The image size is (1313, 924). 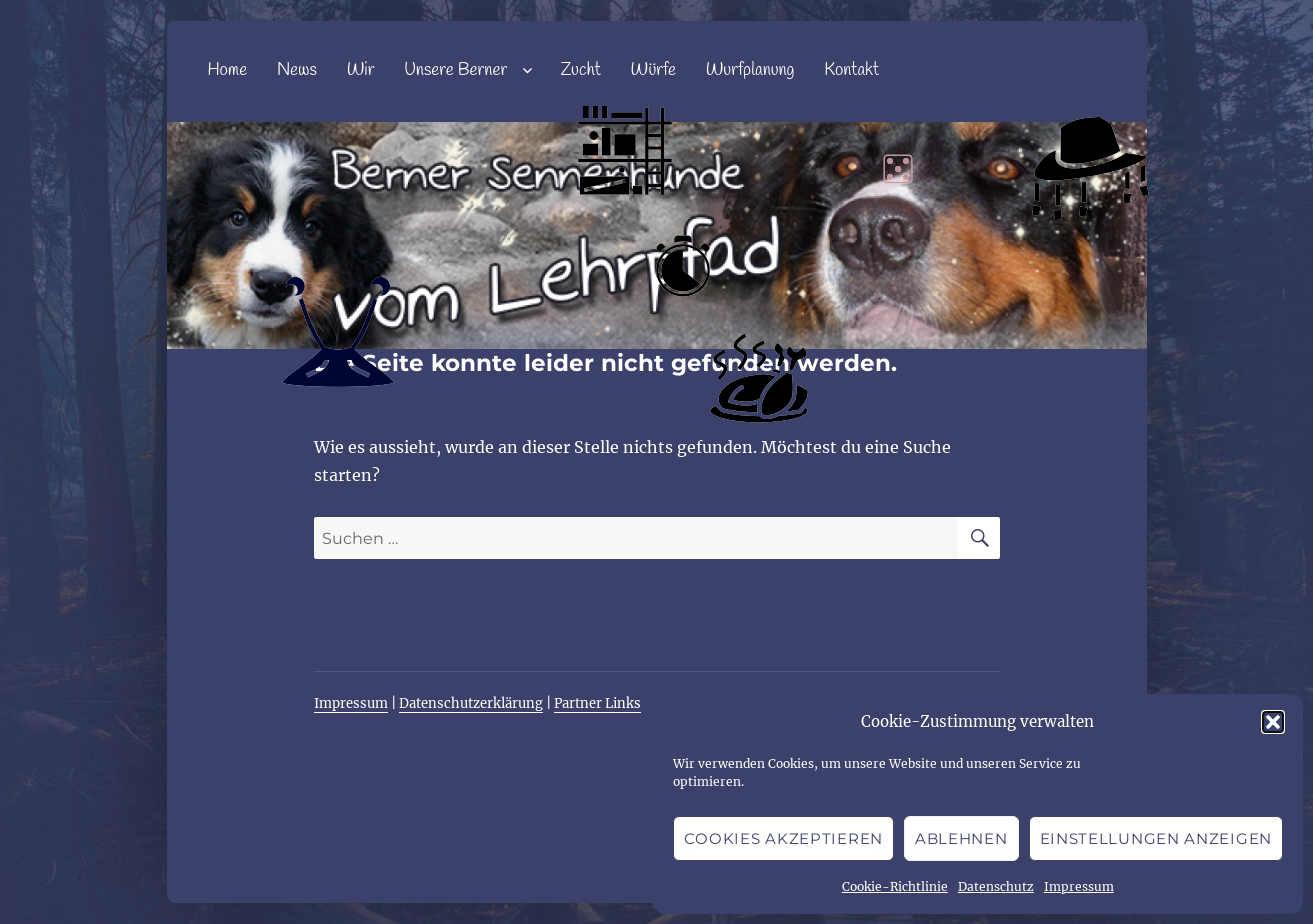 What do you see at coordinates (898, 169) in the screenshot?
I see `roll the dice or take a random action` at bounding box center [898, 169].